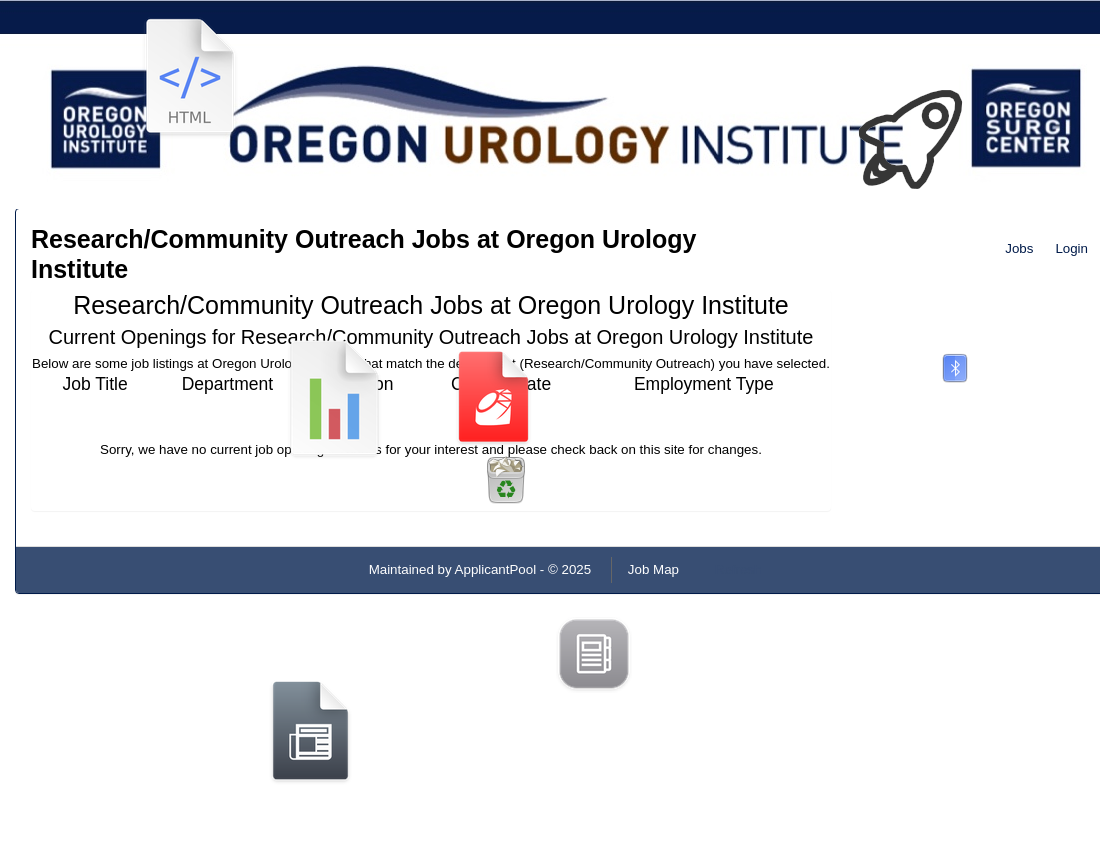  I want to click on indicates trash bin contains deleted items, so click(506, 480).